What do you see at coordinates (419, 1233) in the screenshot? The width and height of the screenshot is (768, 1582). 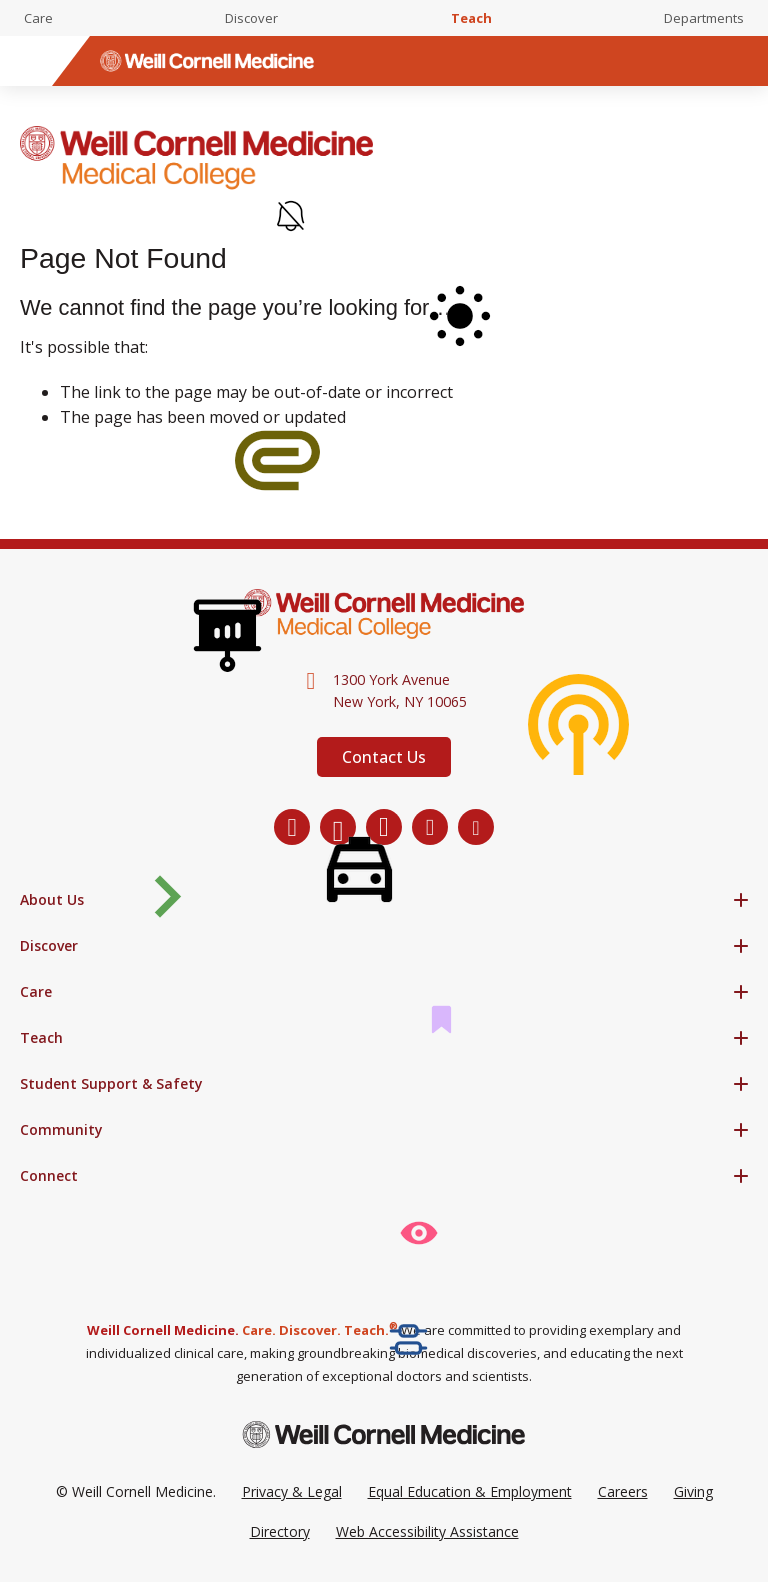 I see `show hidden content` at bounding box center [419, 1233].